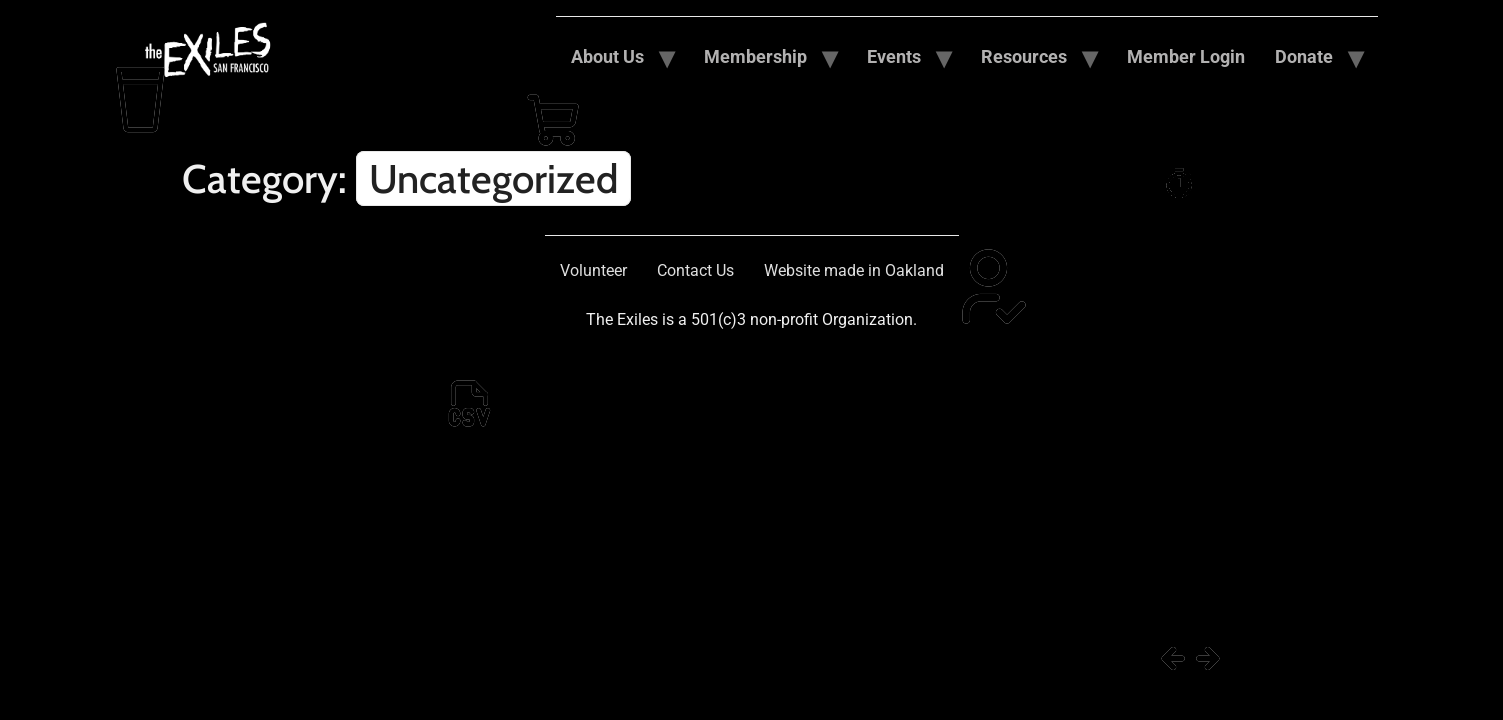 The image size is (1503, 720). What do you see at coordinates (988, 286) in the screenshot?
I see `verify or approve a user account` at bounding box center [988, 286].